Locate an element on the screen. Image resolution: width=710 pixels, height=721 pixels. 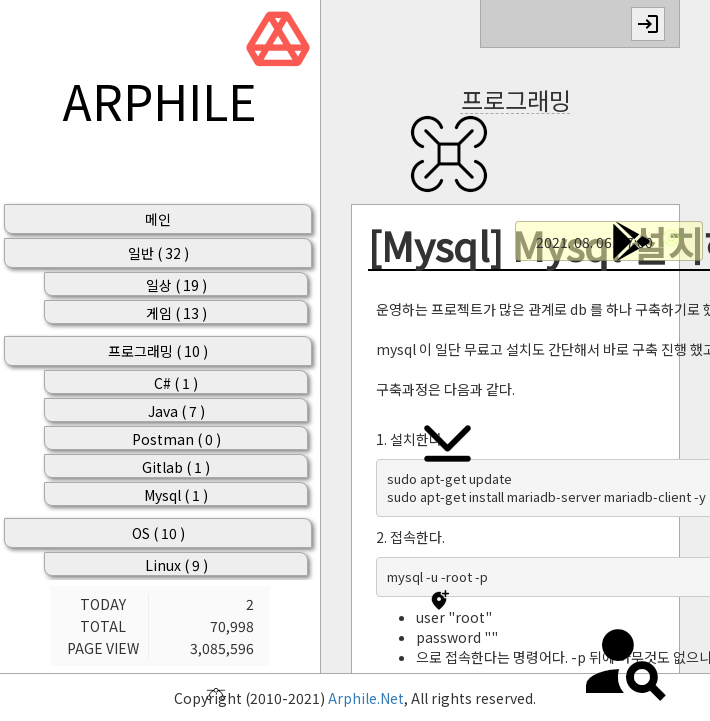
open Google Drive is located at coordinates (278, 41).